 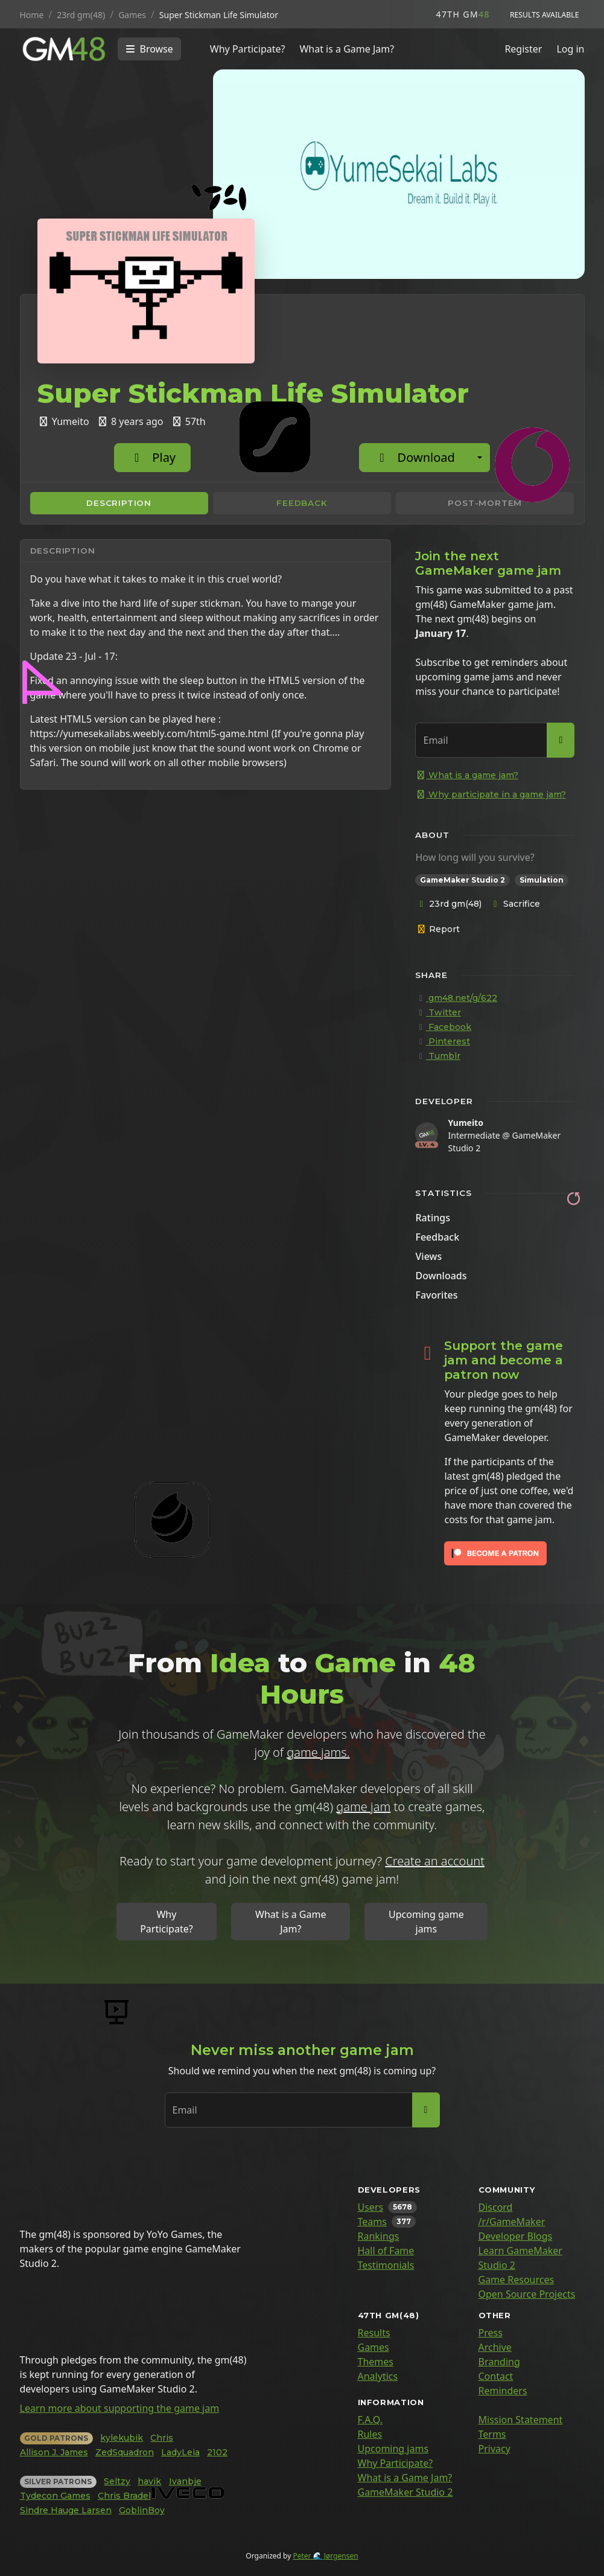 I want to click on open lottiefiles app, so click(x=275, y=436).